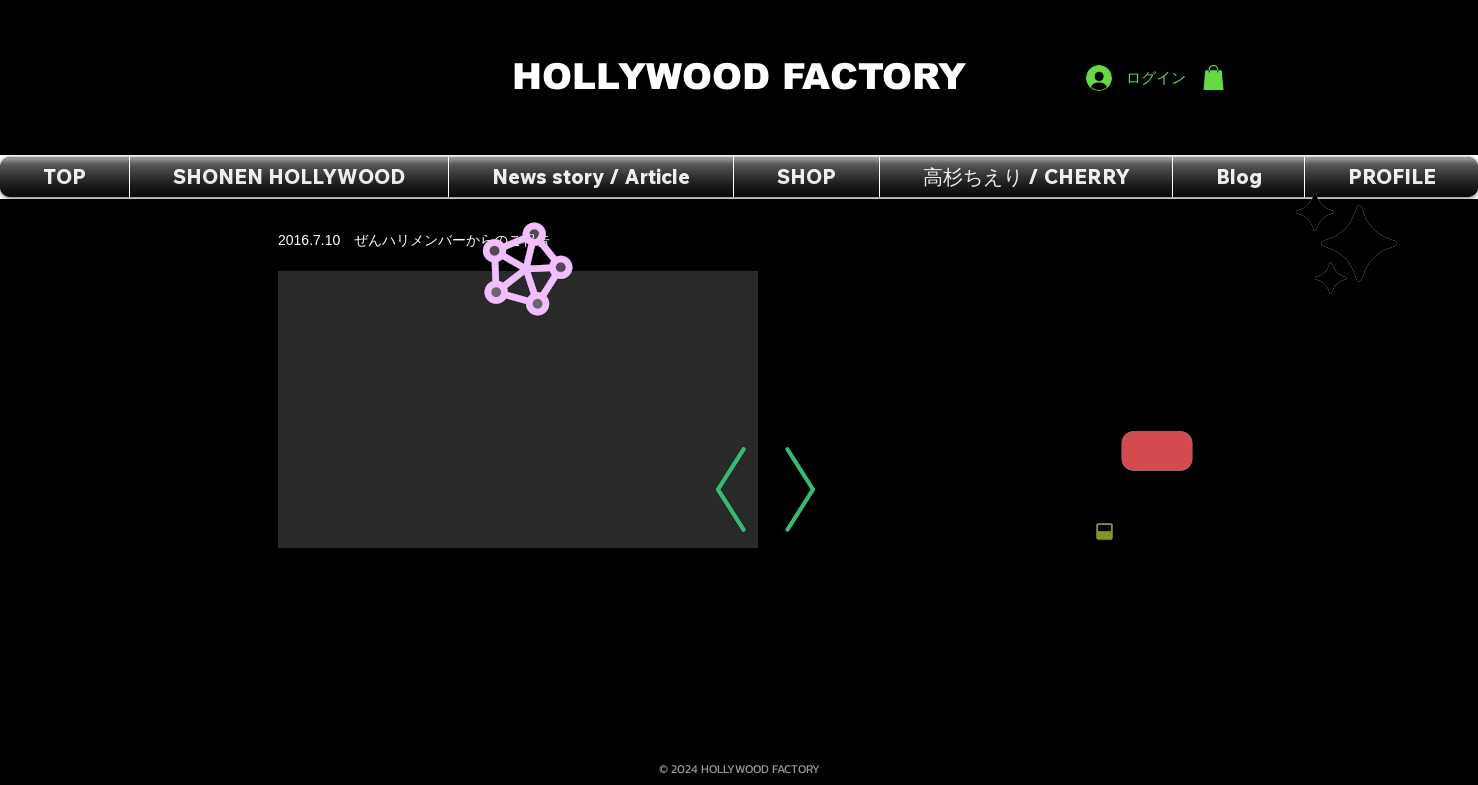 The width and height of the screenshot is (1478, 785). What do you see at coordinates (526, 269) in the screenshot?
I see `connect to the fediverse network` at bounding box center [526, 269].